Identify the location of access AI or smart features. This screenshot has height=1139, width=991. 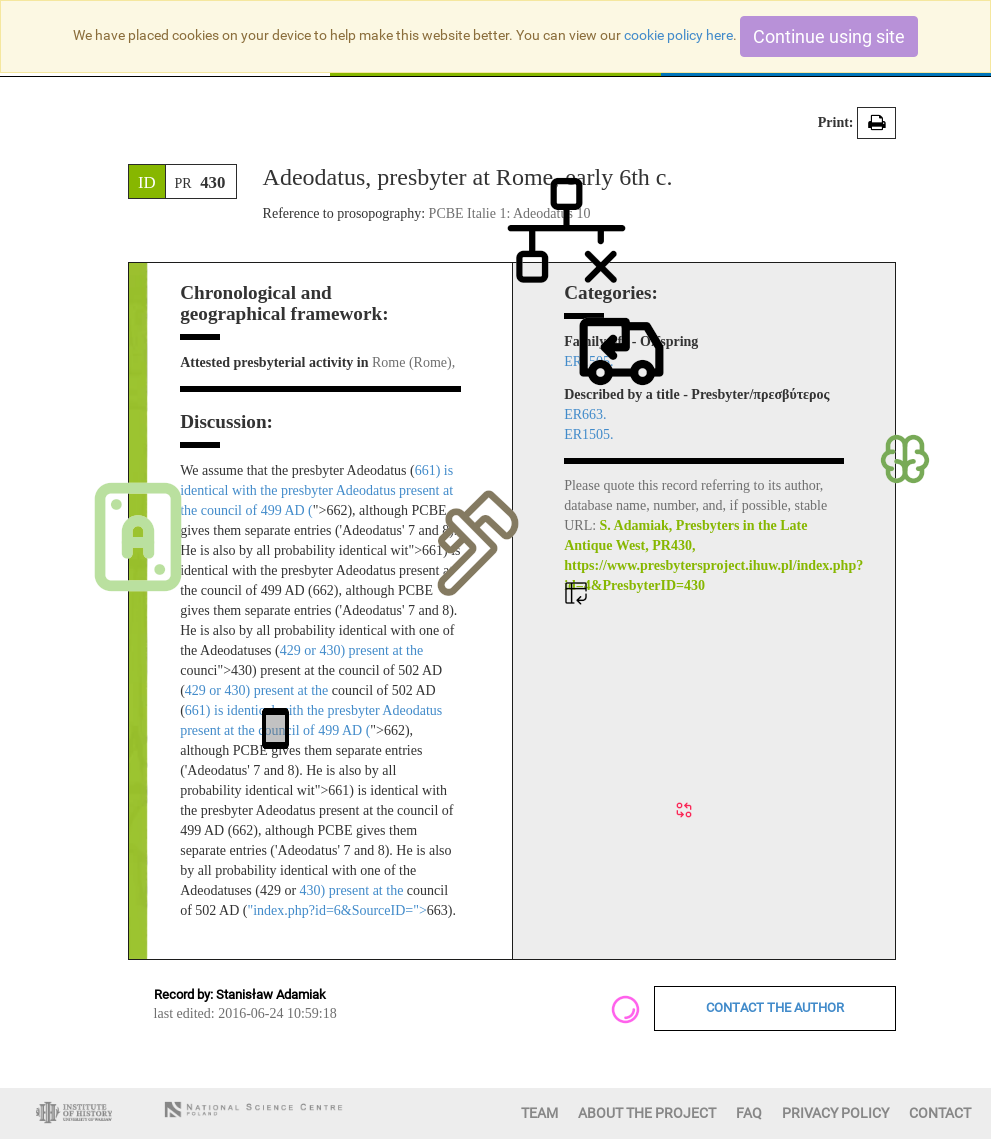
(905, 459).